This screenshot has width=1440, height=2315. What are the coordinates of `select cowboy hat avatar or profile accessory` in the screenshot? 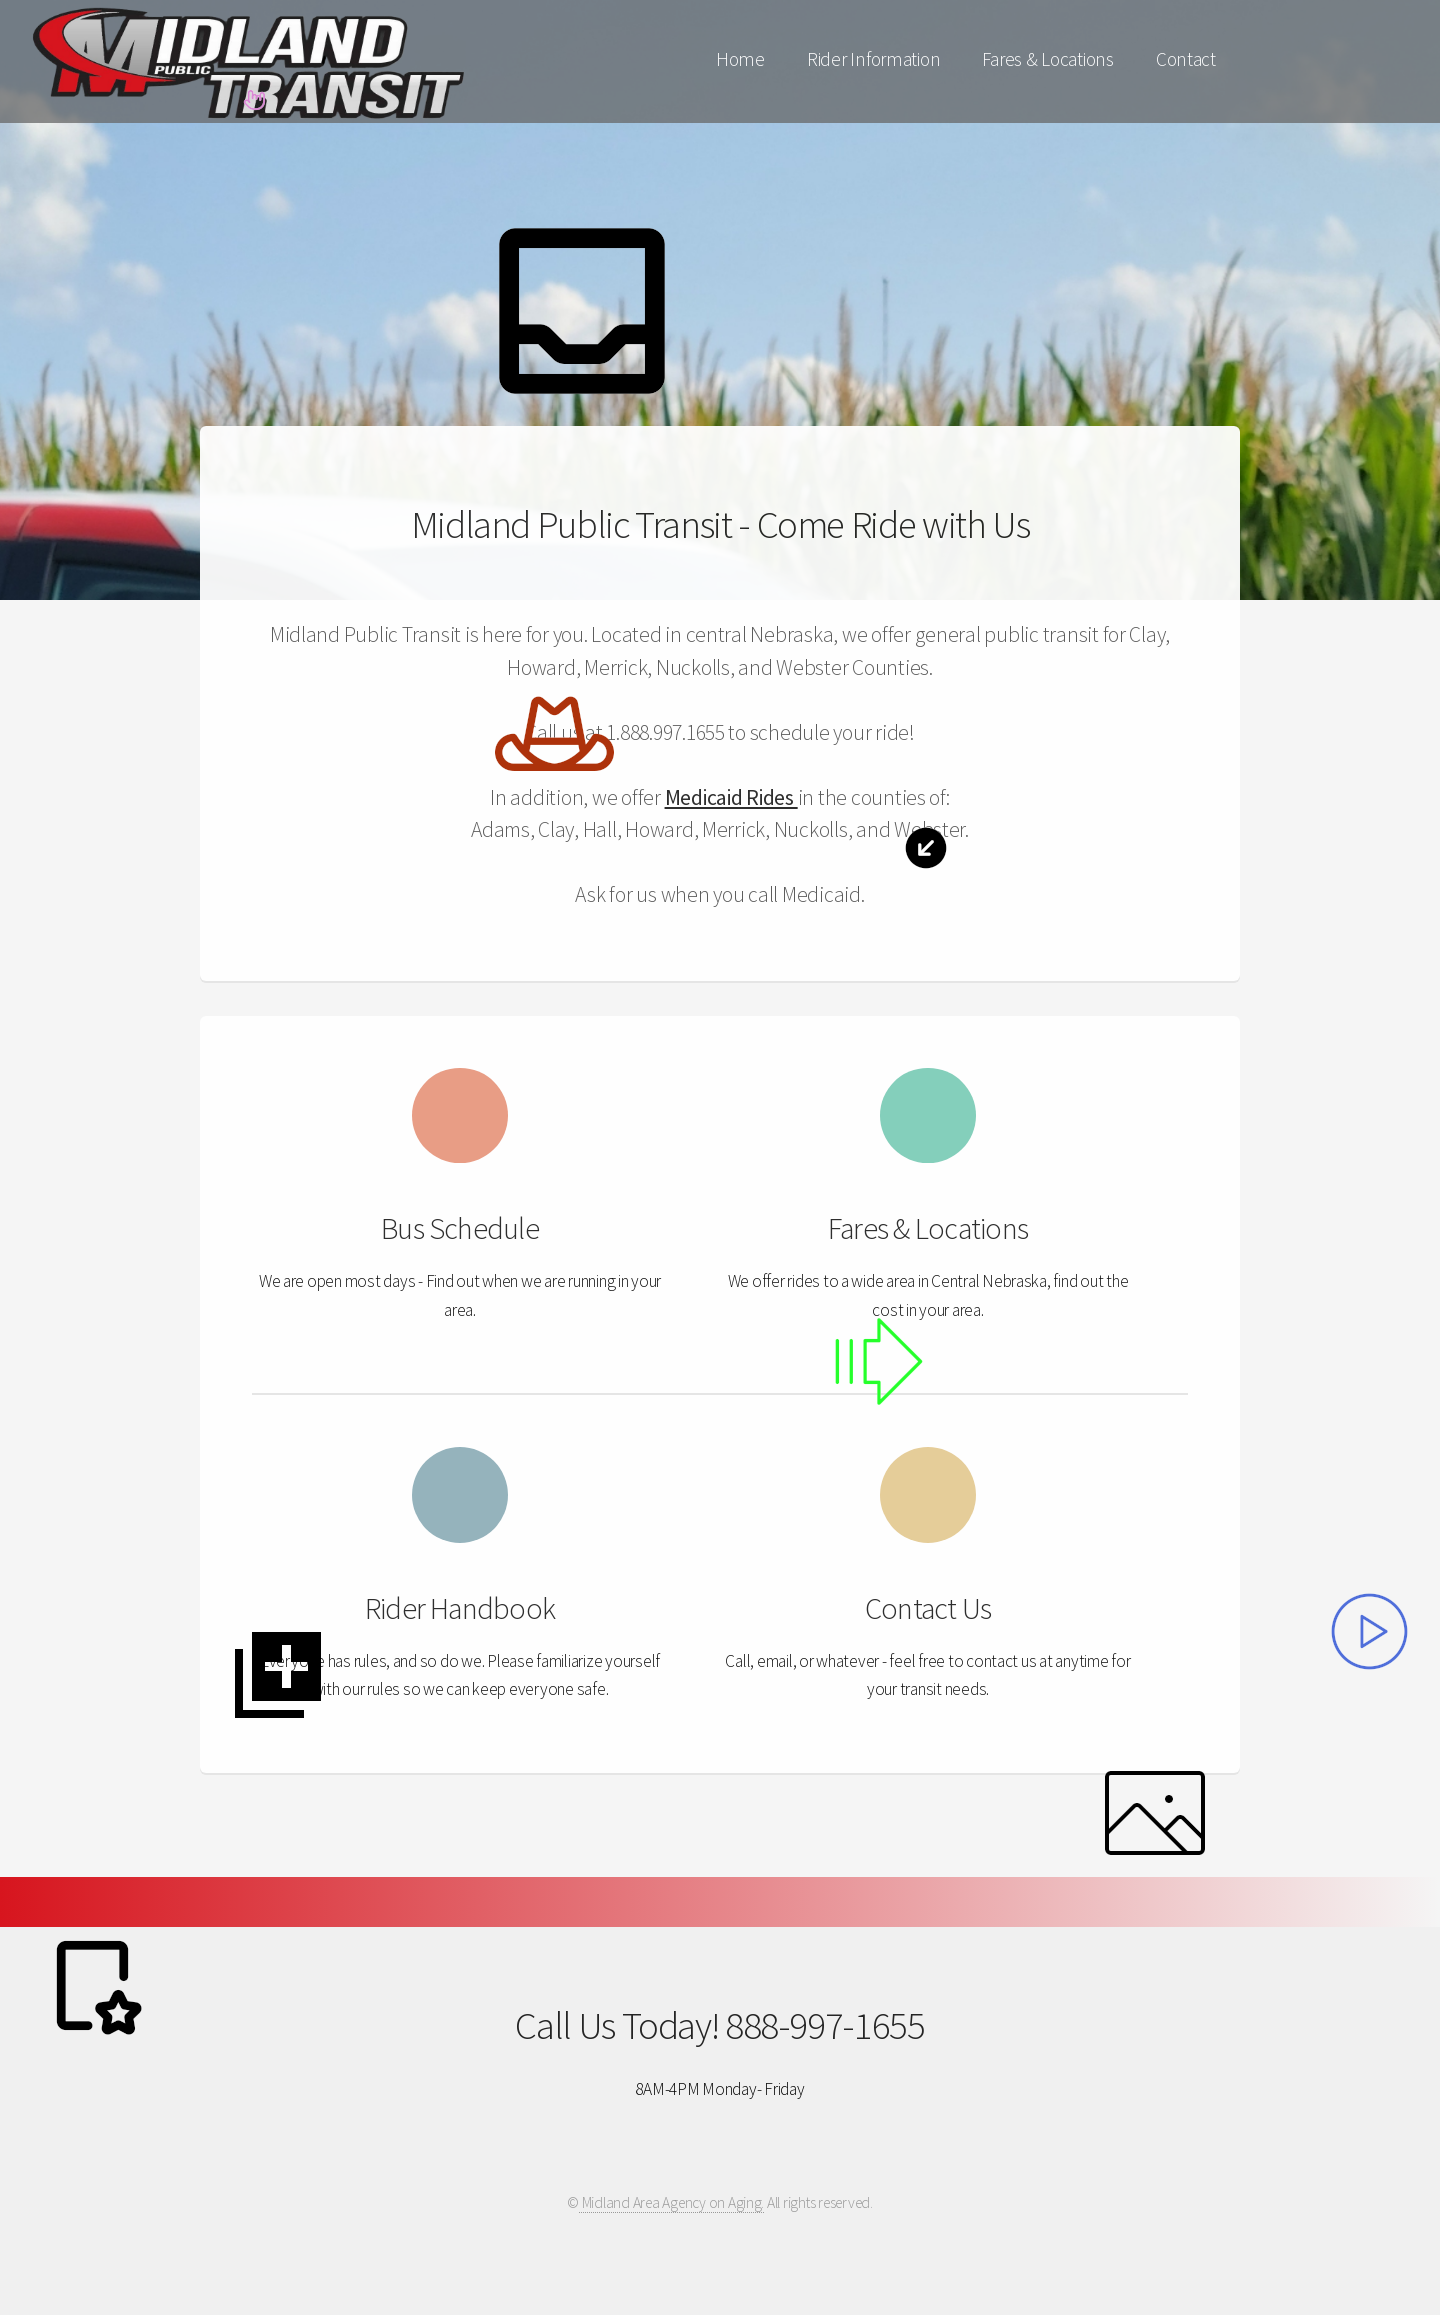 It's located at (554, 737).